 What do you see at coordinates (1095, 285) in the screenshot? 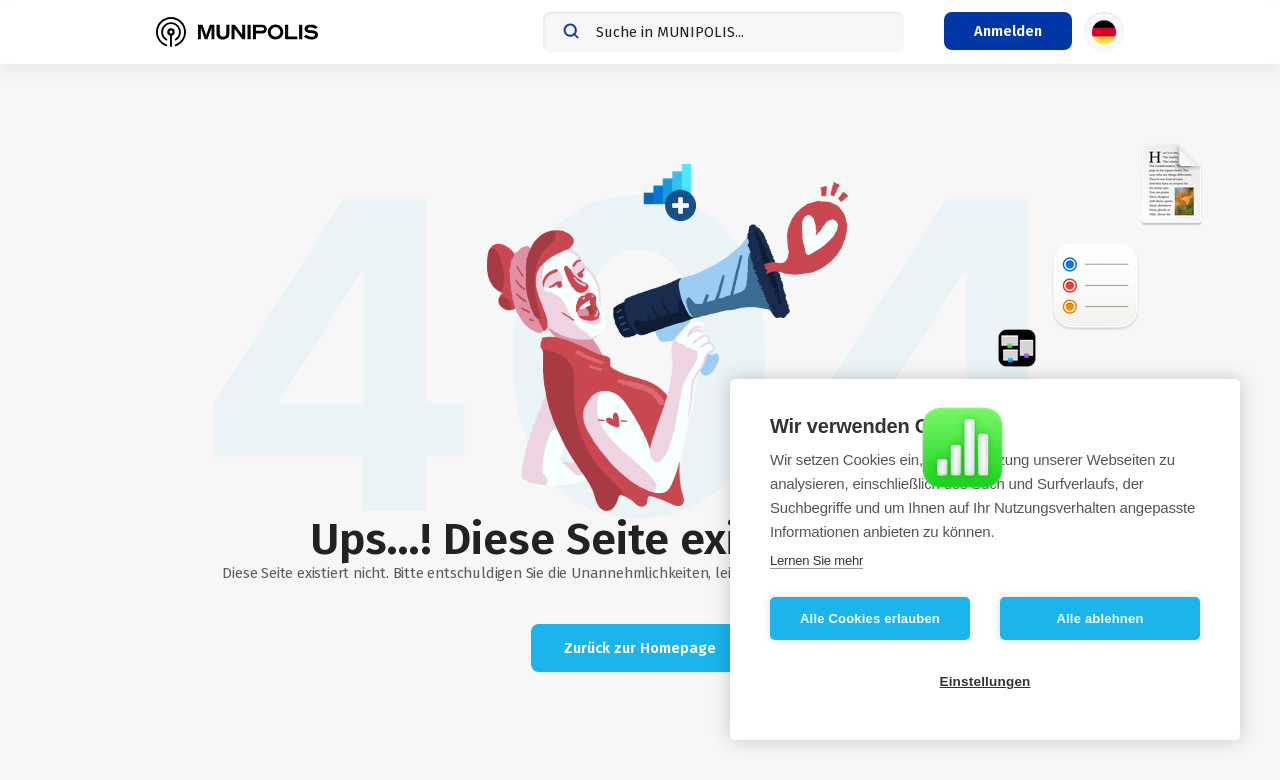
I see `open the Reminders app` at bounding box center [1095, 285].